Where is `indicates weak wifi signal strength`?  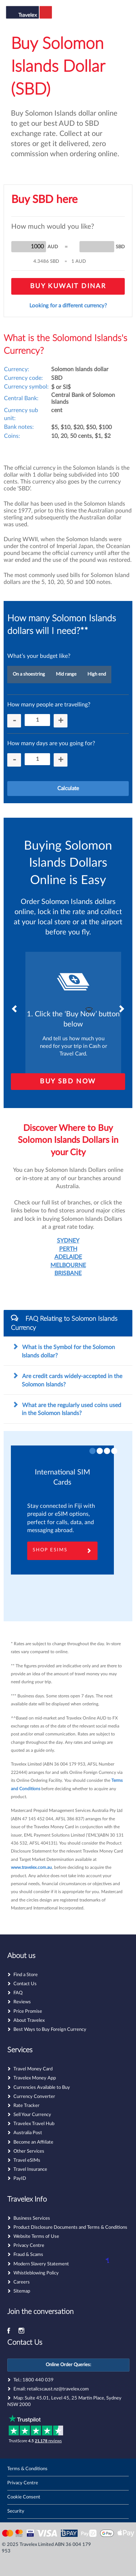 indicates weak wifi signal strength is located at coordinates (89, 1010).